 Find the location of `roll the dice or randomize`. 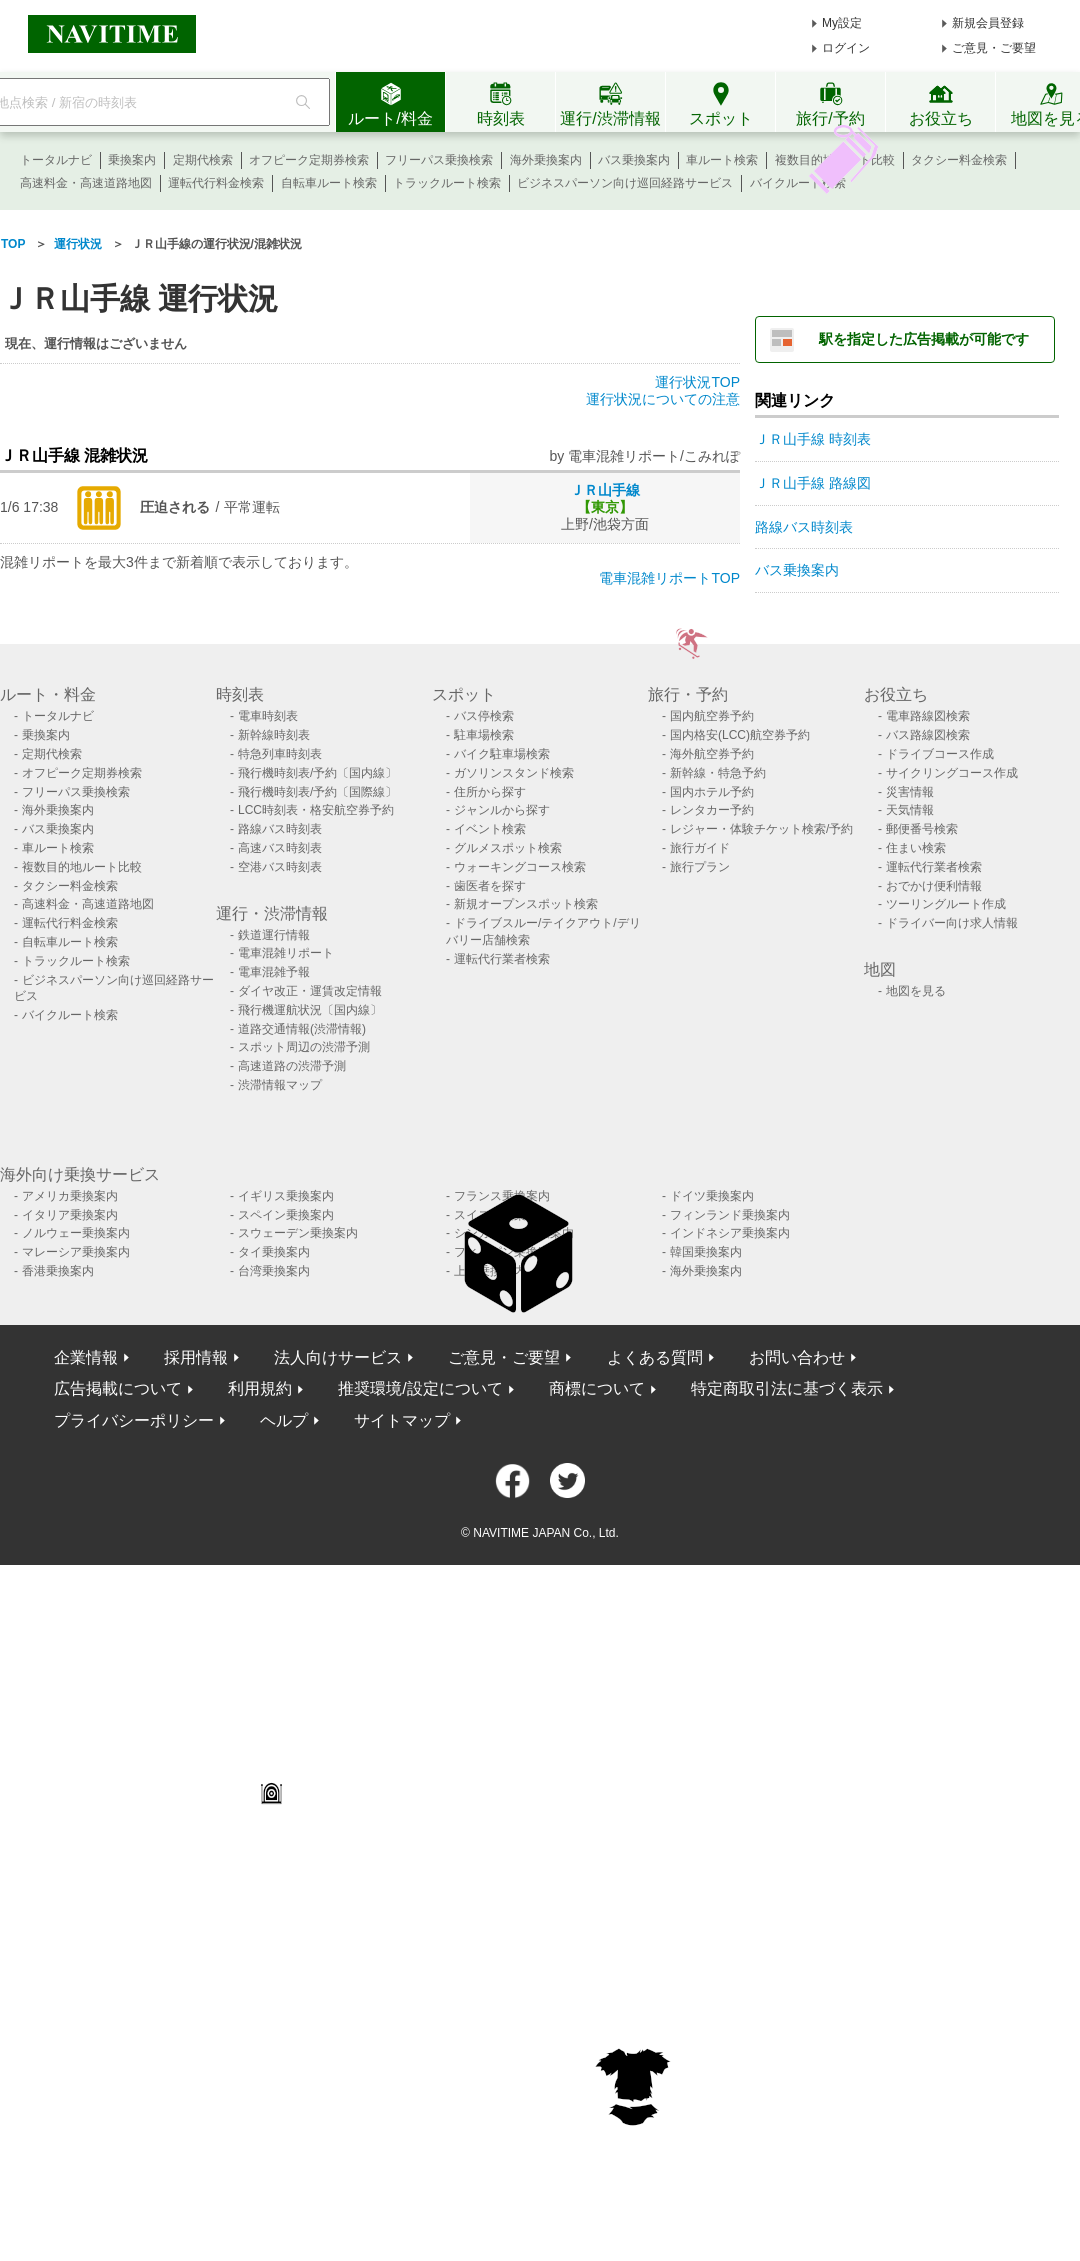

roll the dice or randomize is located at coordinates (518, 1254).